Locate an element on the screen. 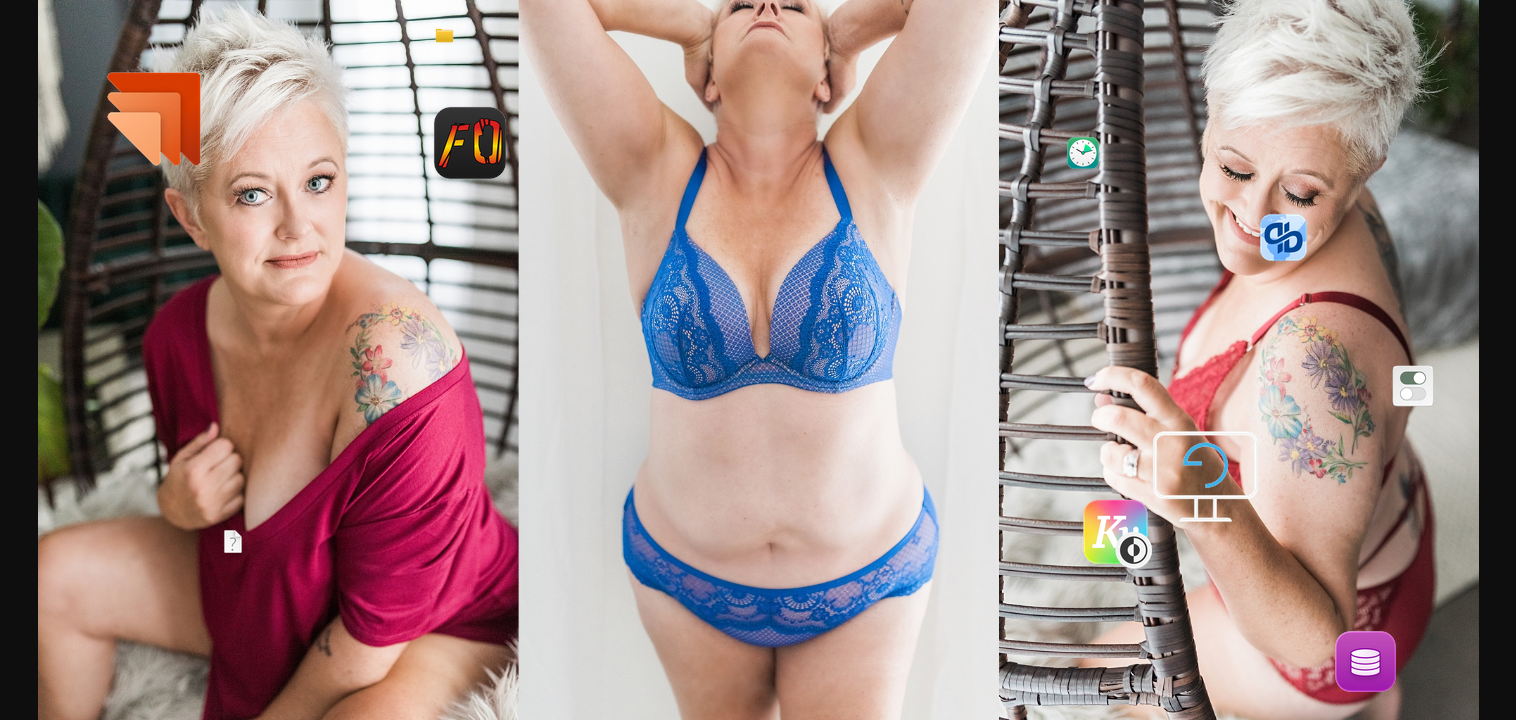 Image resolution: width=1516 pixels, height=720 pixels. open folder to view files is located at coordinates (444, 35).